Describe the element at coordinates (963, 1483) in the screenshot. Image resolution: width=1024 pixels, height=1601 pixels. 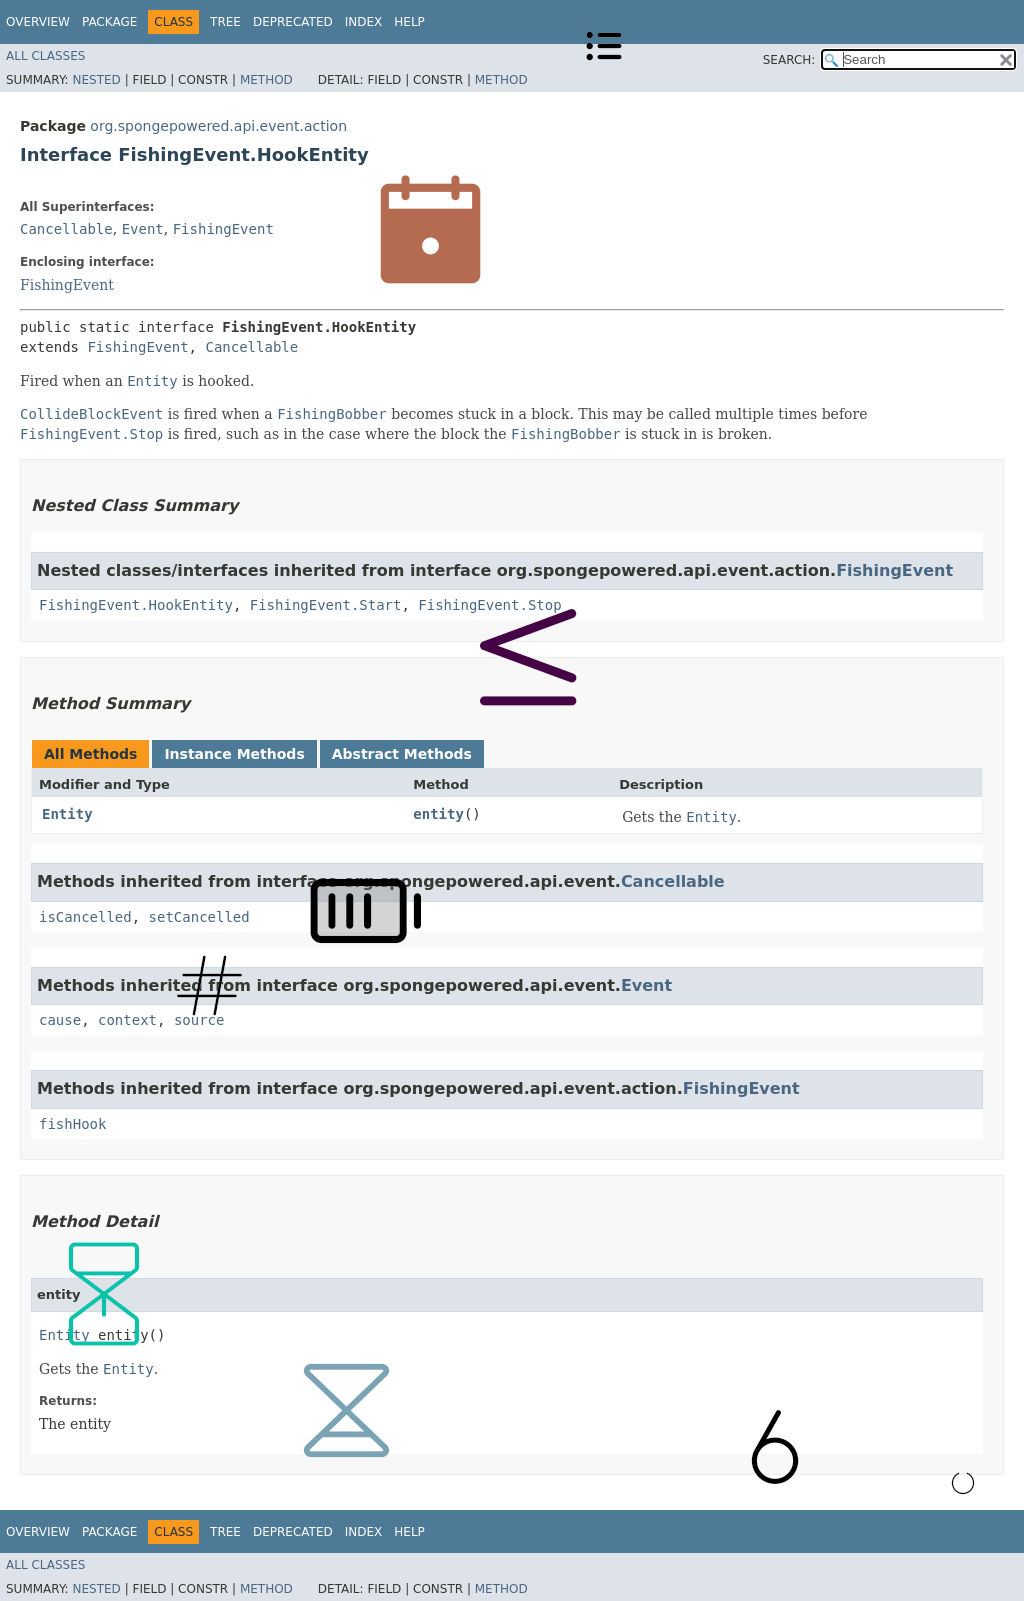
I see `loading or processing in progress` at that location.